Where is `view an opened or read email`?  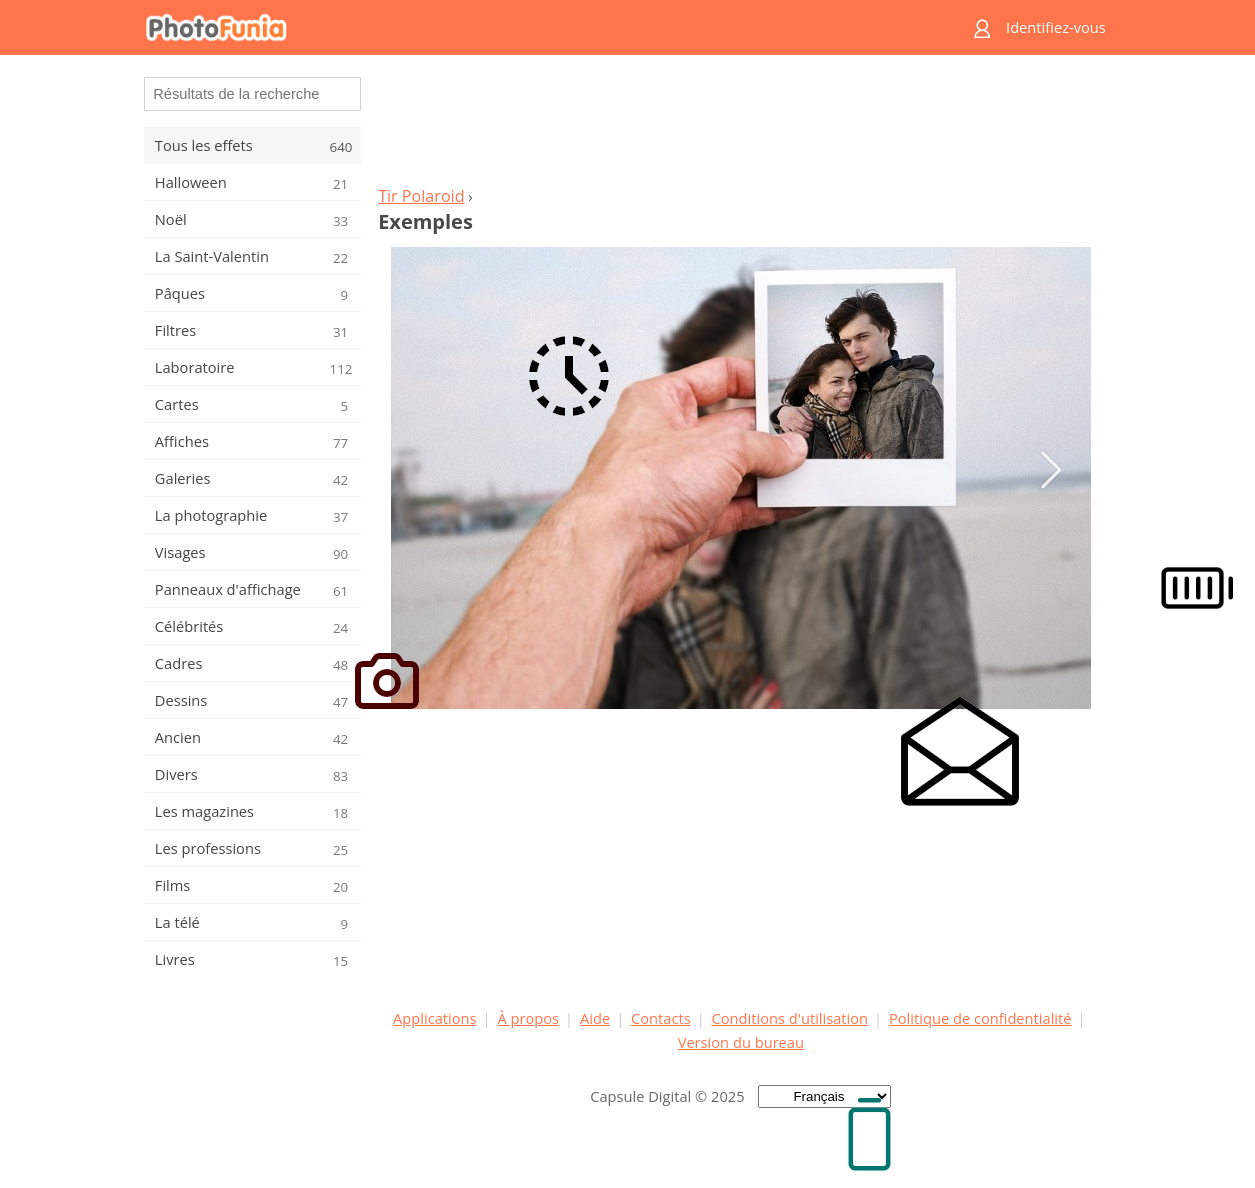 view an opened or read email is located at coordinates (960, 756).